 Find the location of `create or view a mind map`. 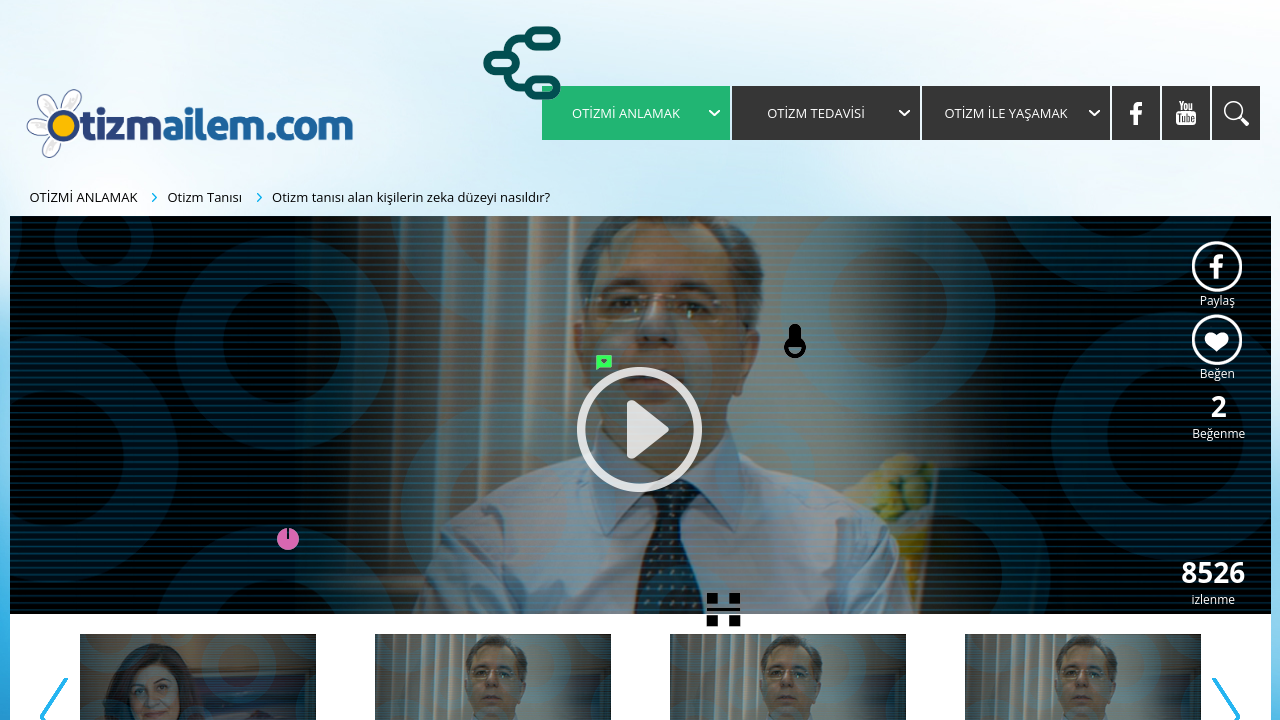

create or view a mind map is located at coordinates (524, 63).